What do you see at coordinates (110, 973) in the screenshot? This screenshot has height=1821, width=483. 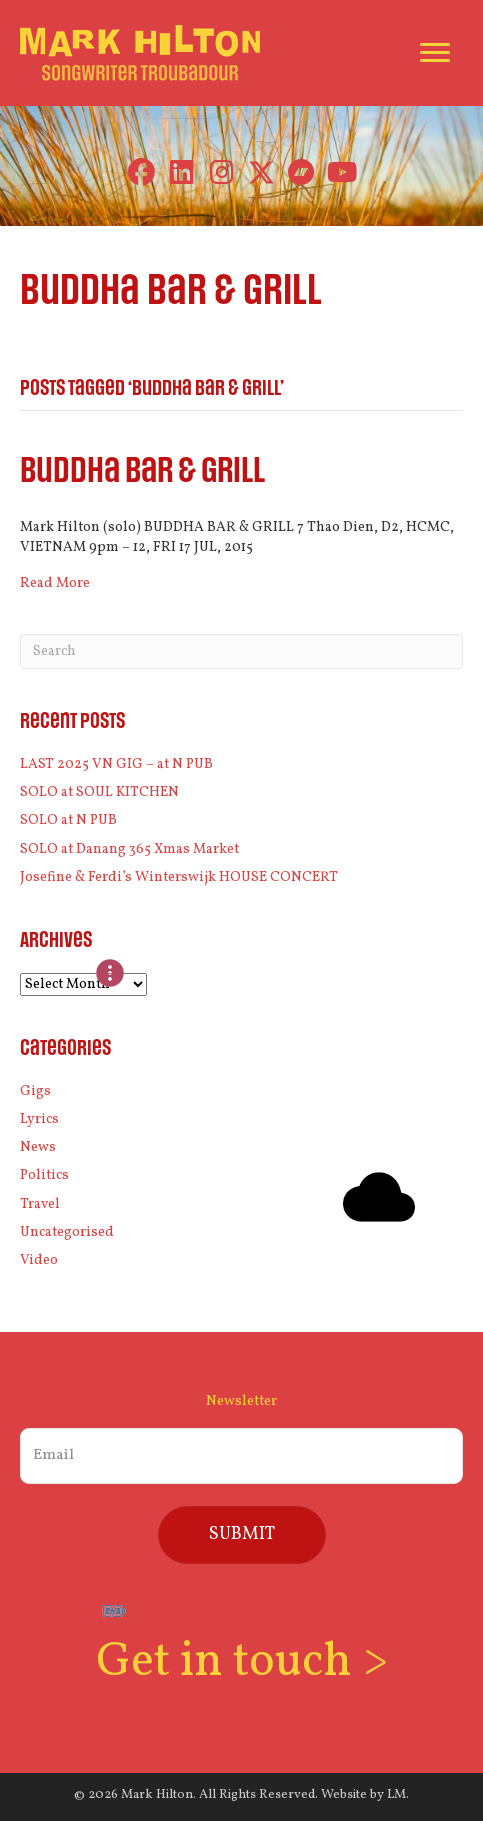 I see `open more options menu` at bounding box center [110, 973].